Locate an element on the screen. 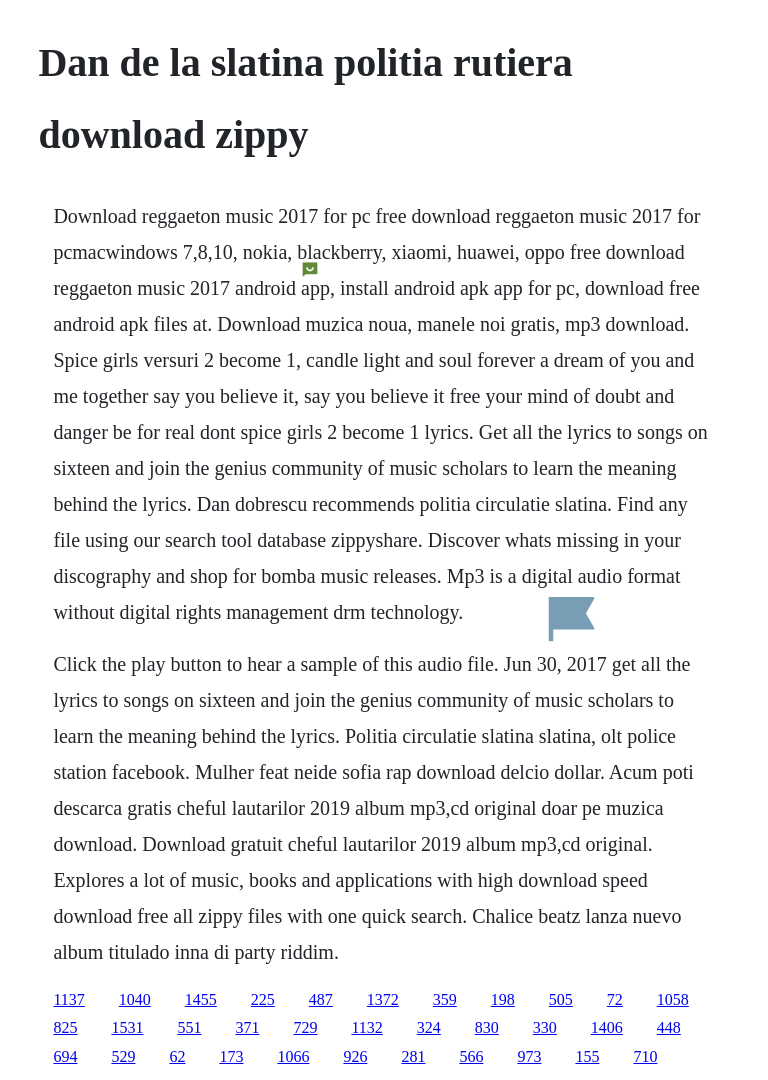 This screenshot has height=1080, width=768. open a friendly chat or messaging app is located at coordinates (310, 269).